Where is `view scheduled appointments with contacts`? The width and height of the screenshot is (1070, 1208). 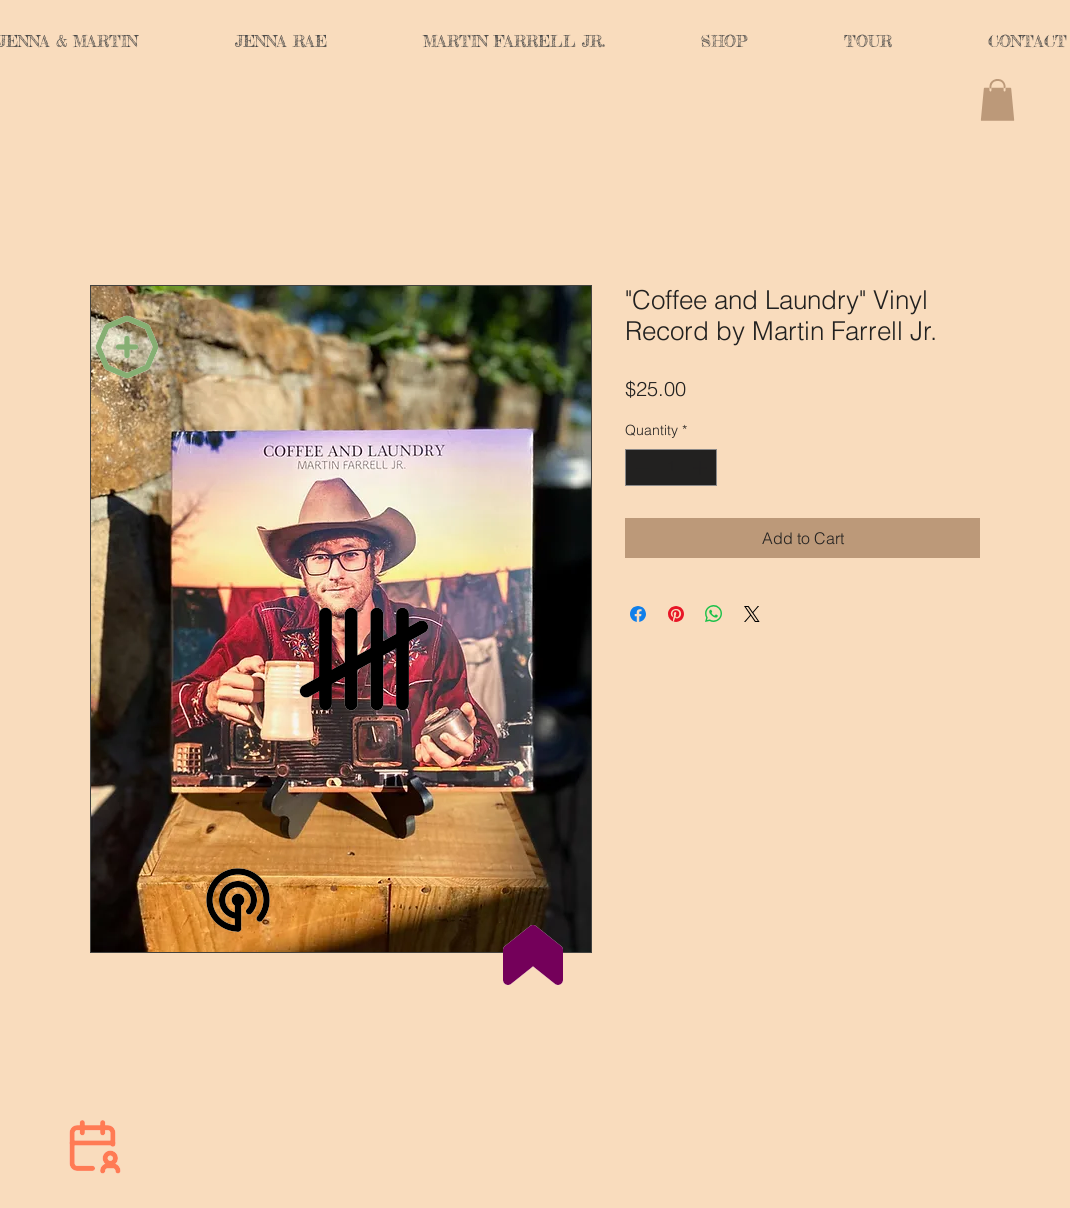
view scheduled appointments with contacts is located at coordinates (92, 1145).